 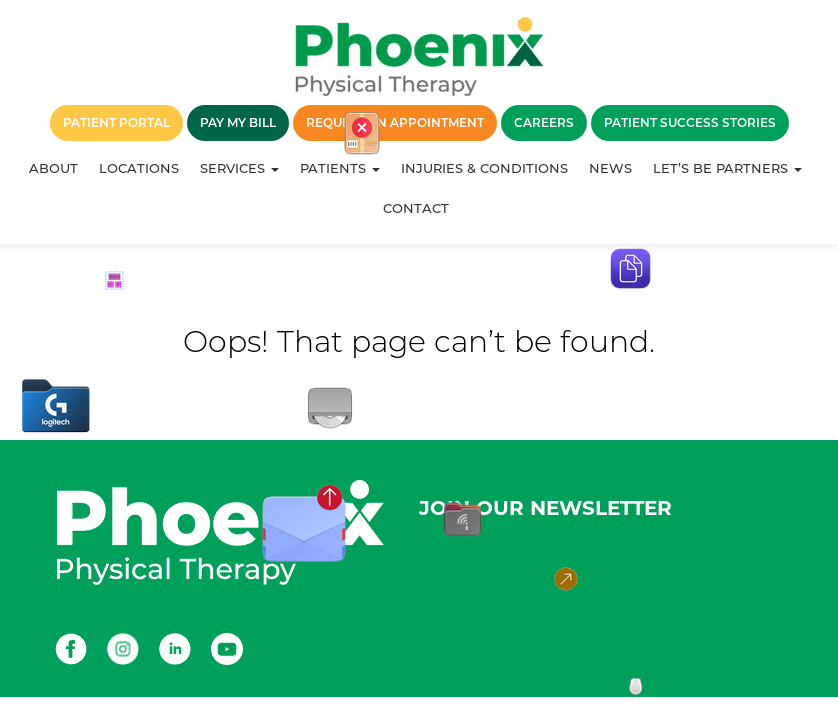 I want to click on send an email or message, so click(x=304, y=529).